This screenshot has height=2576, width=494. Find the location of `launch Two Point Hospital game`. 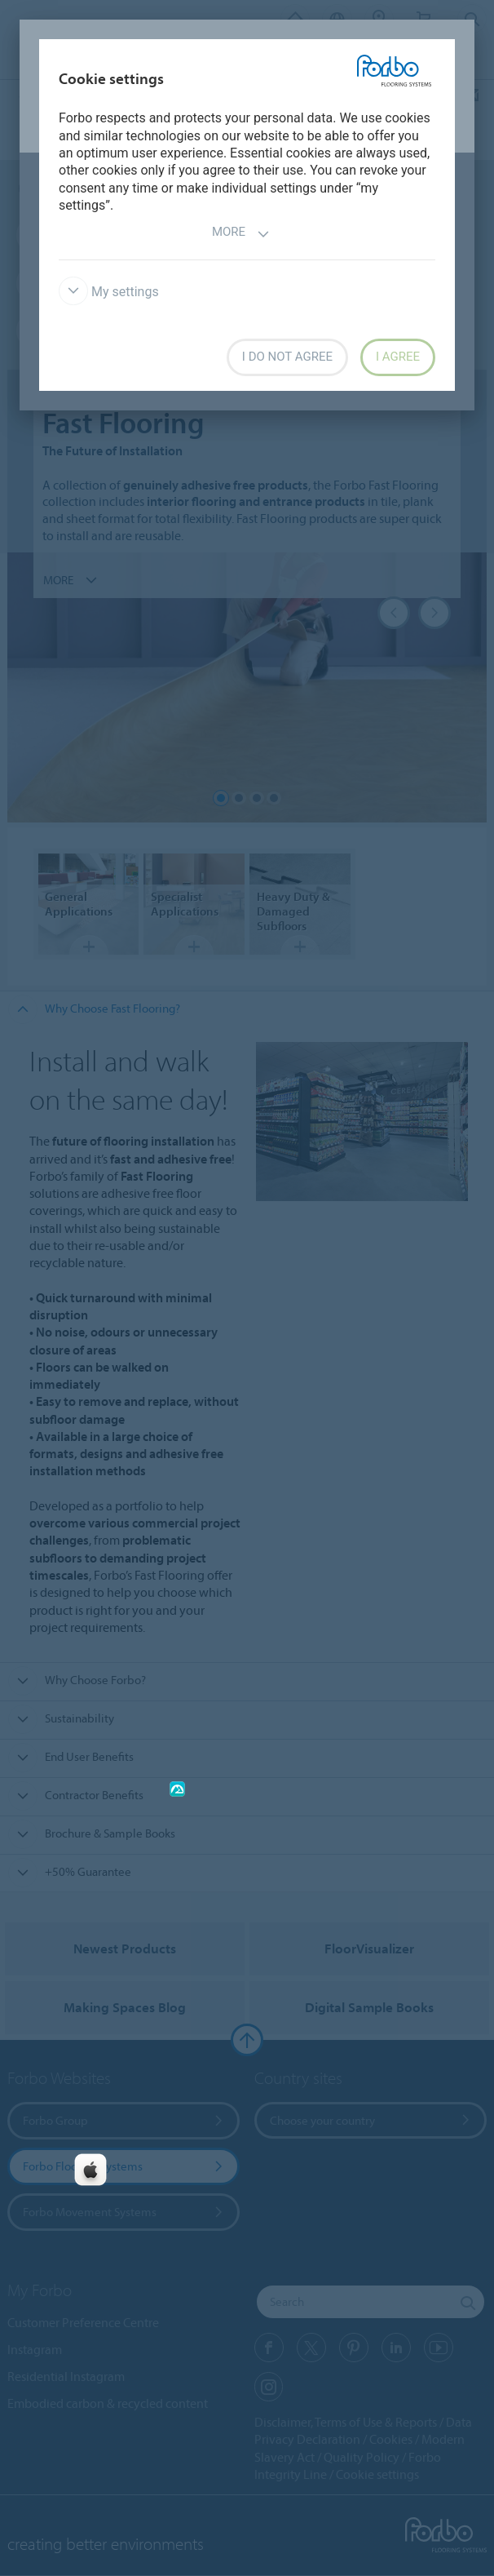

launch Two Point Hospital game is located at coordinates (177, 1789).